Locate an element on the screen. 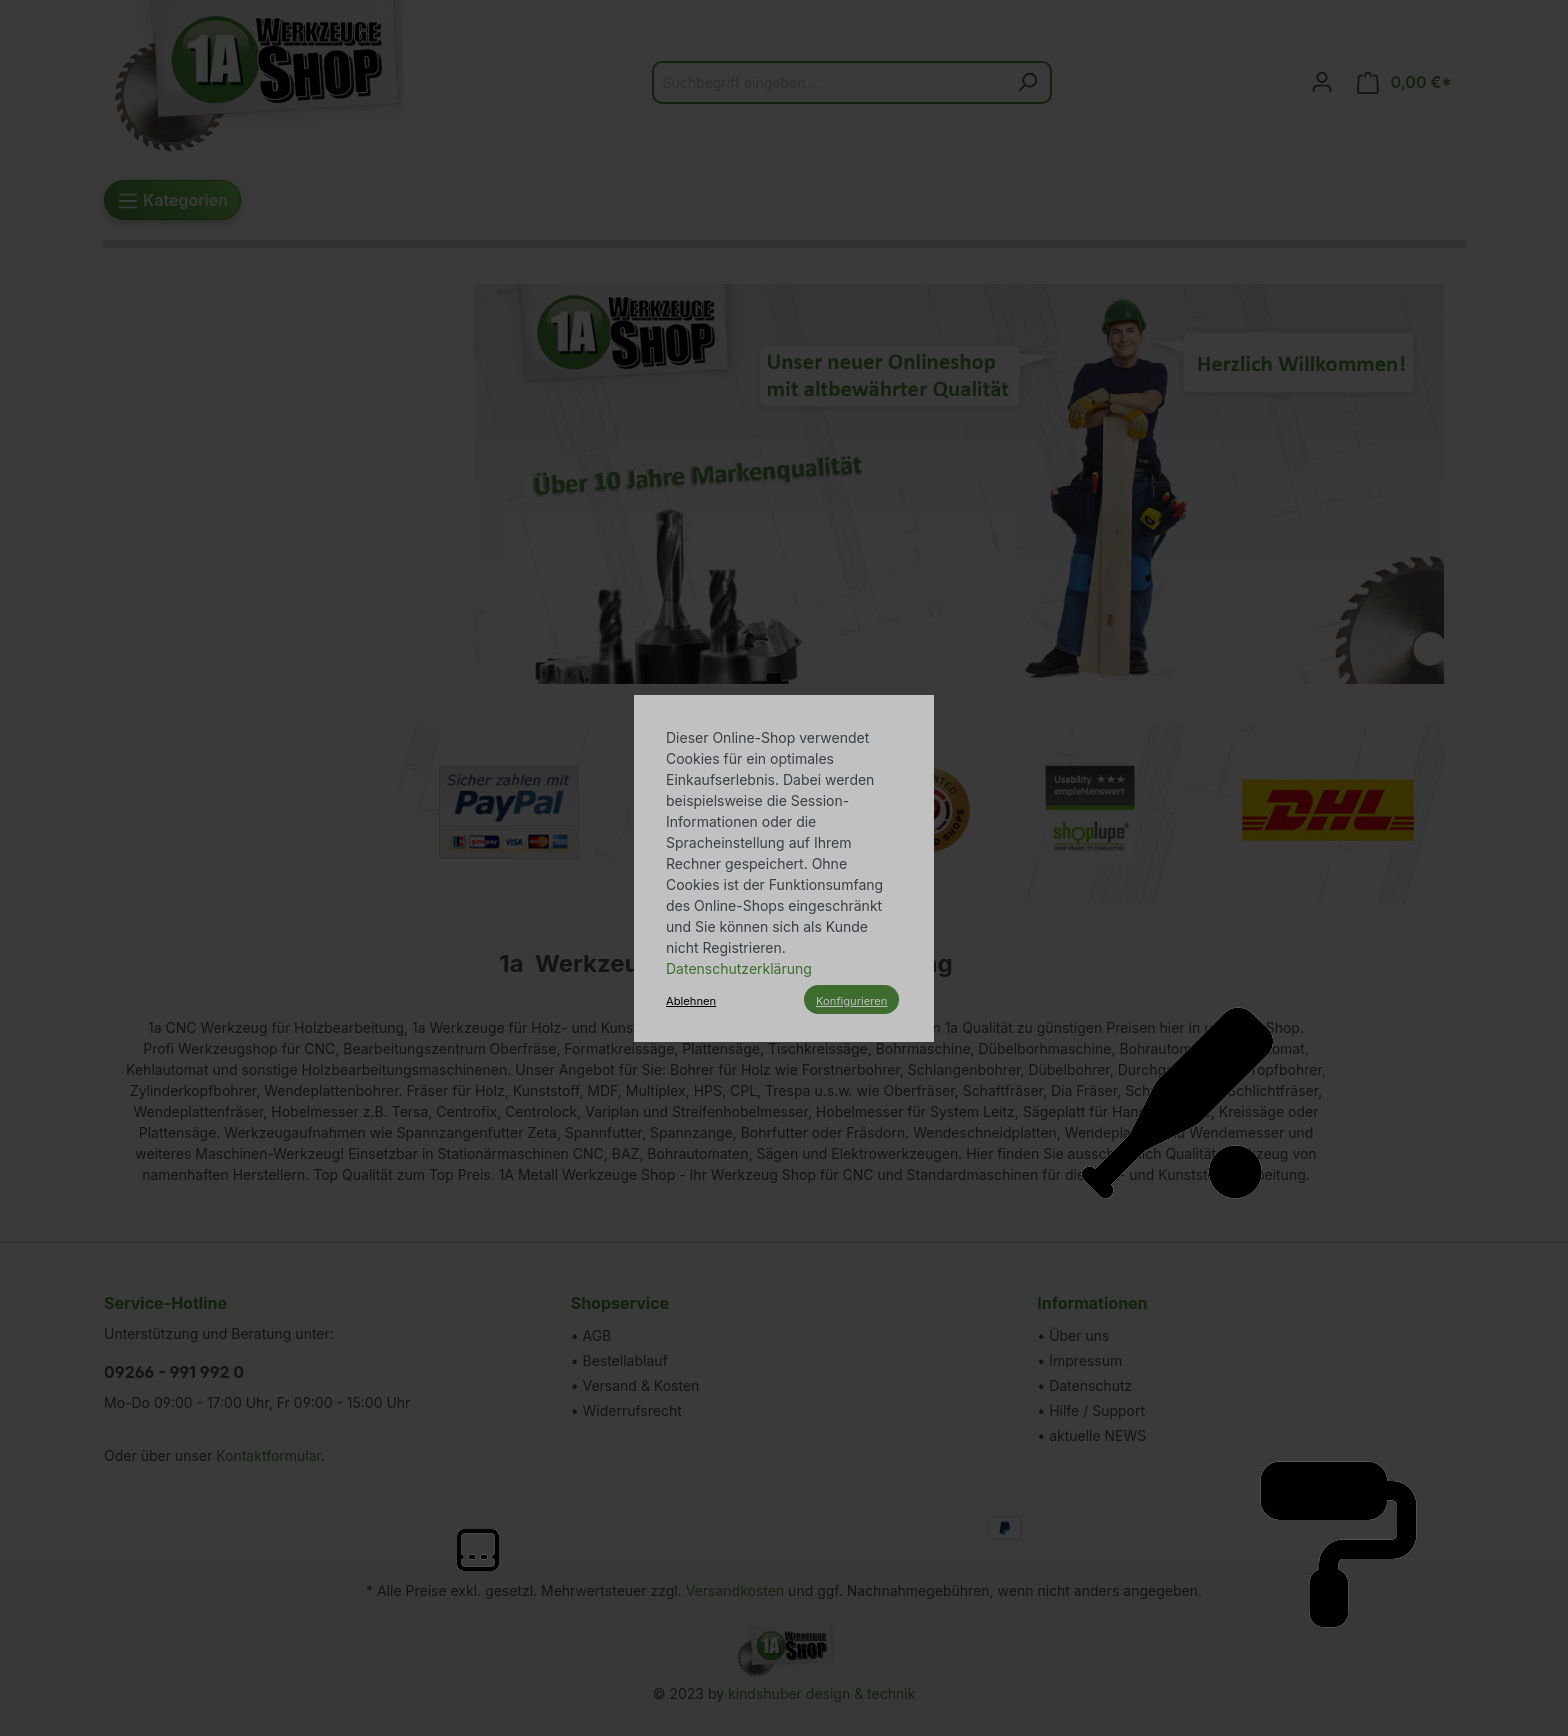 The width and height of the screenshot is (1568, 1736). access baseball or sports content is located at coordinates (1177, 1103).